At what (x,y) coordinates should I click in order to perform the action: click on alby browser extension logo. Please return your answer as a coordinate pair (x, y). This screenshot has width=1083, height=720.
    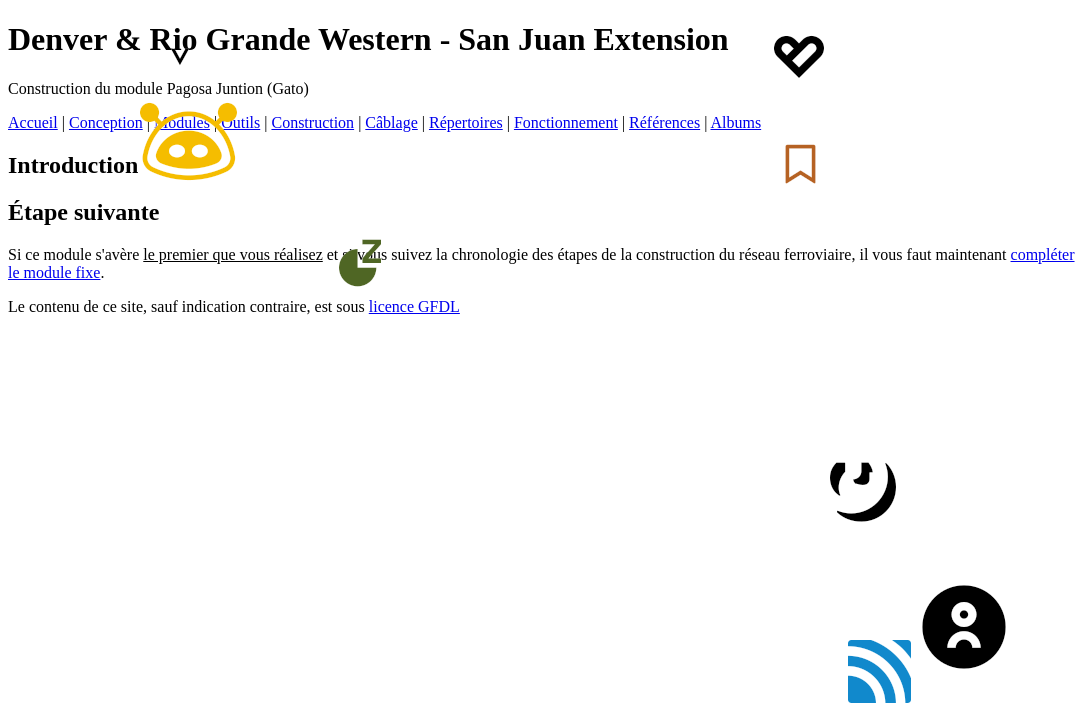
    Looking at the image, I should click on (188, 141).